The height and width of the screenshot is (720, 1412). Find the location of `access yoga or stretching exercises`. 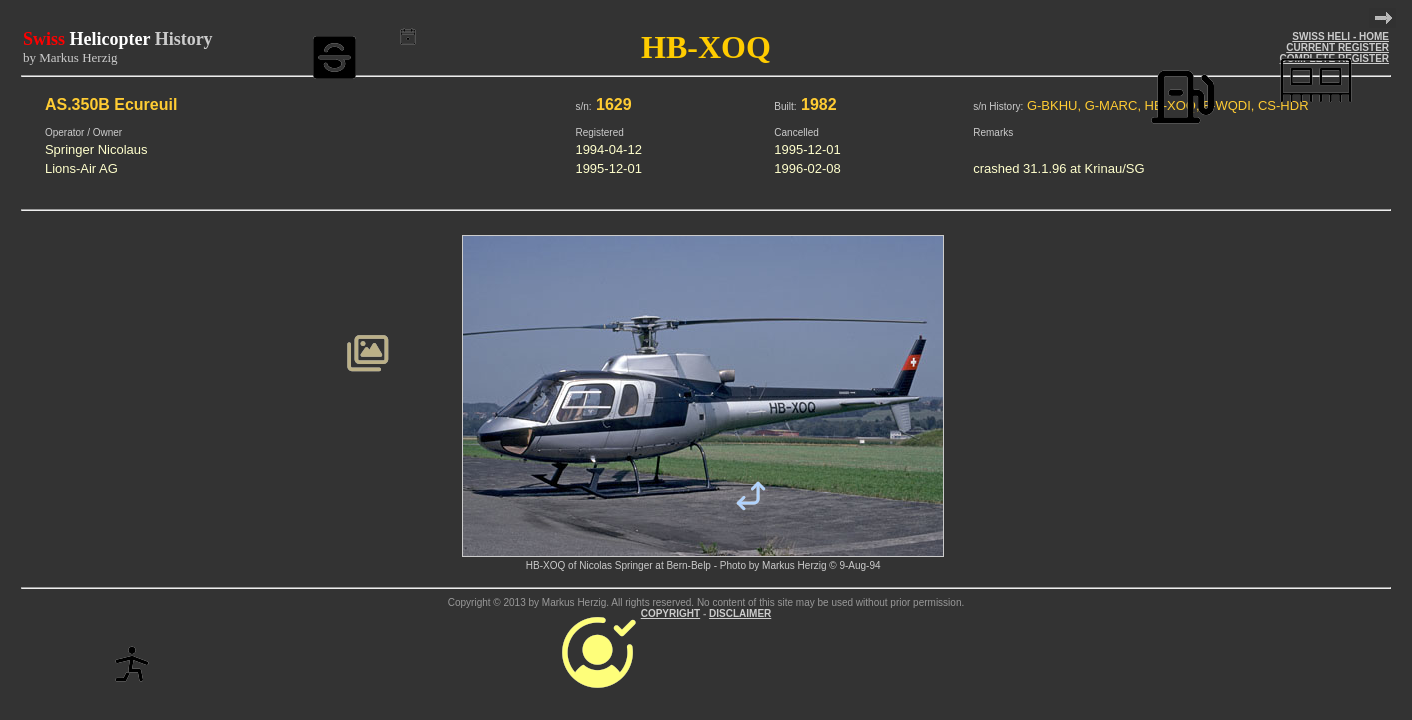

access yoga or stretching exercises is located at coordinates (132, 665).